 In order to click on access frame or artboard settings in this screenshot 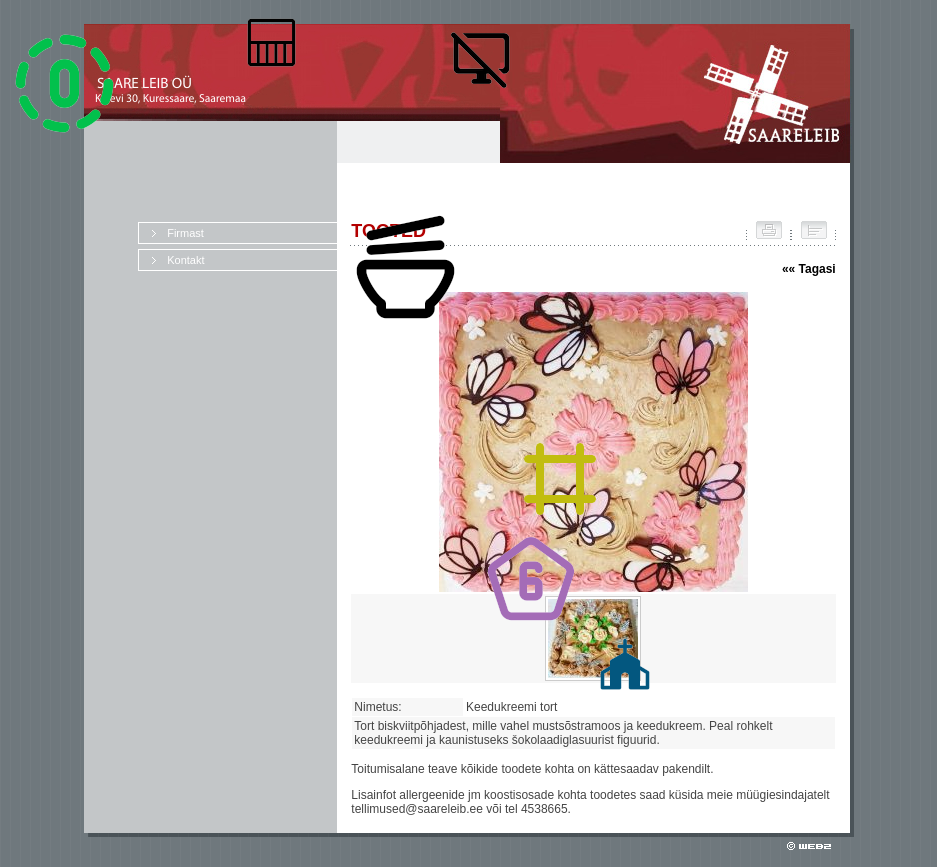, I will do `click(560, 479)`.